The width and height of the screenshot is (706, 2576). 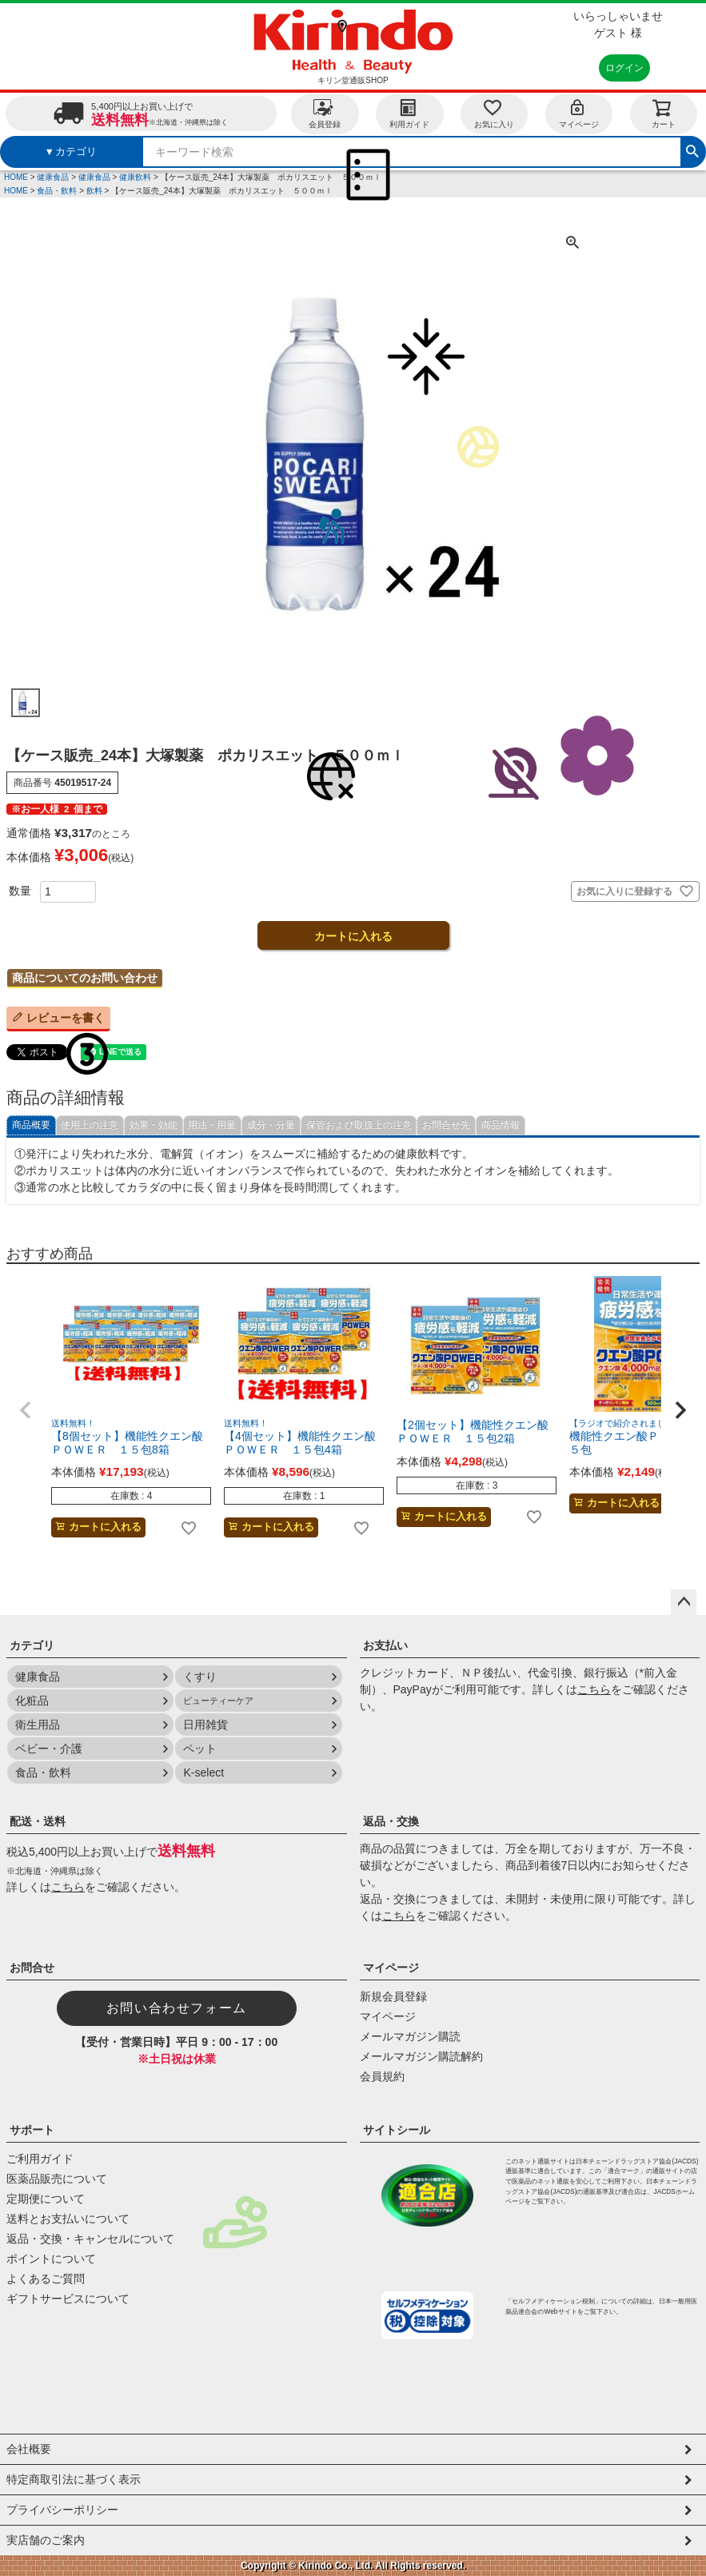 What do you see at coordinates (426, 357) in the screenshot?
I see `collapse or minimize content from all directions` at bounding box center [426, 357].